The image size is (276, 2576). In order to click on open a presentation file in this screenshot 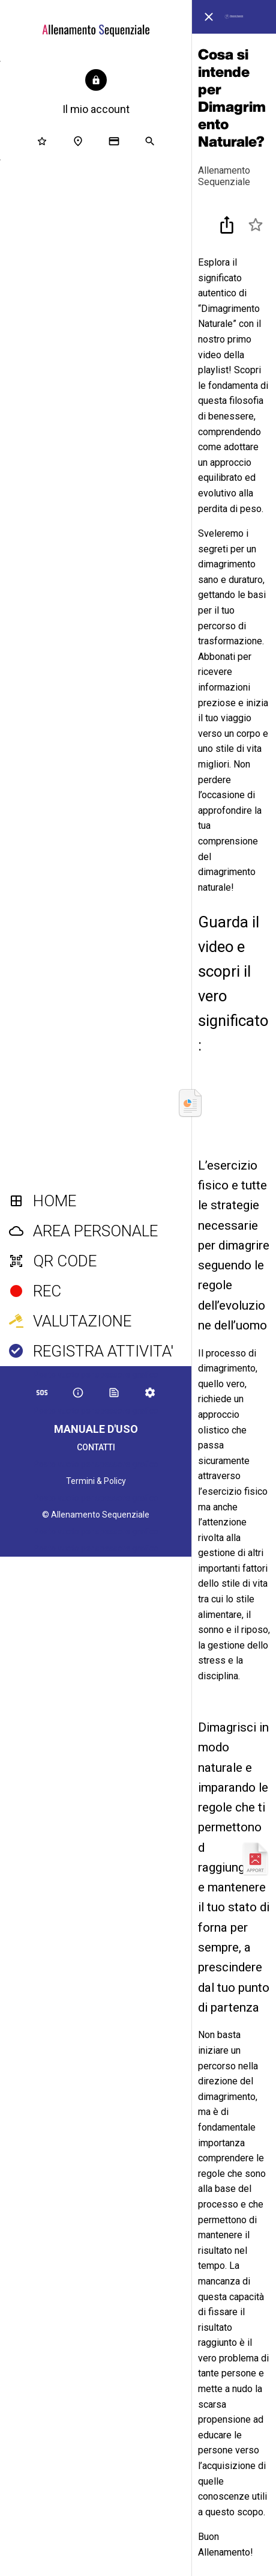, I will do `click(190, 1103)`.